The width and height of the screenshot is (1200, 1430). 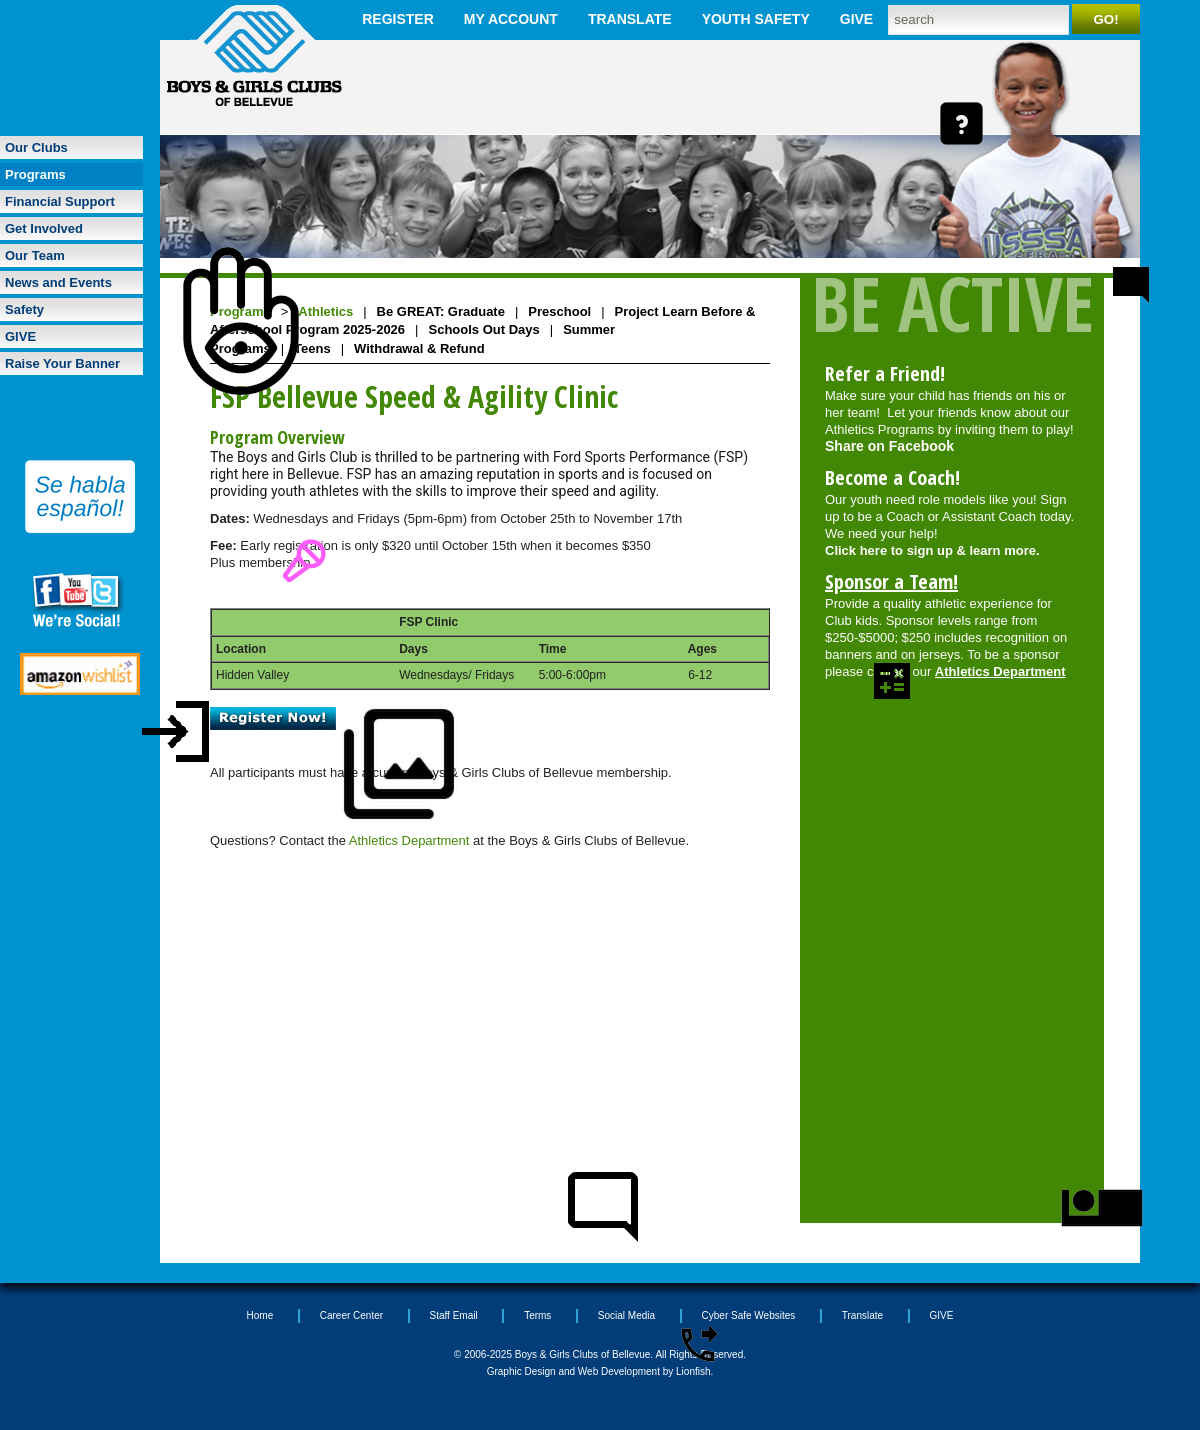 I want to click on access hand tracking or gesture recognition settings, so click(x=241, y=321).